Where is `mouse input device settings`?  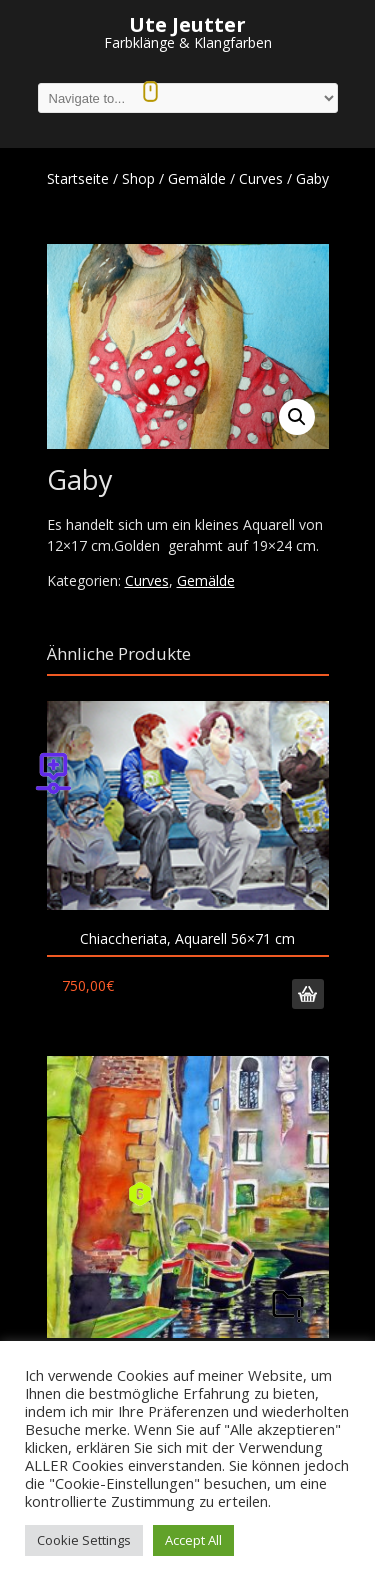 mouse input device settings is located at coordinates (150, 91).